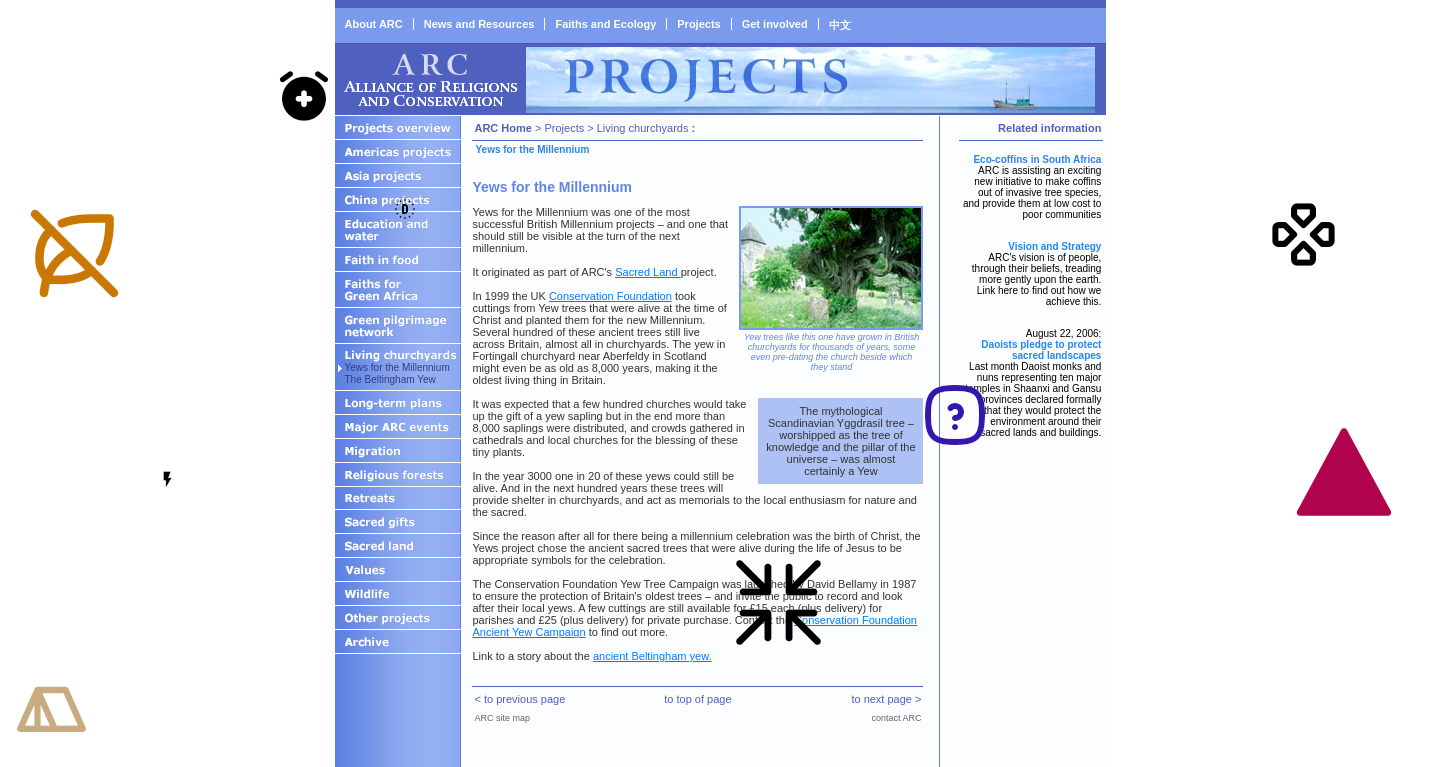  Describe the element at coordinates (74, 253) in the screenshot. I see `disable eco mode or power saving` at that location.